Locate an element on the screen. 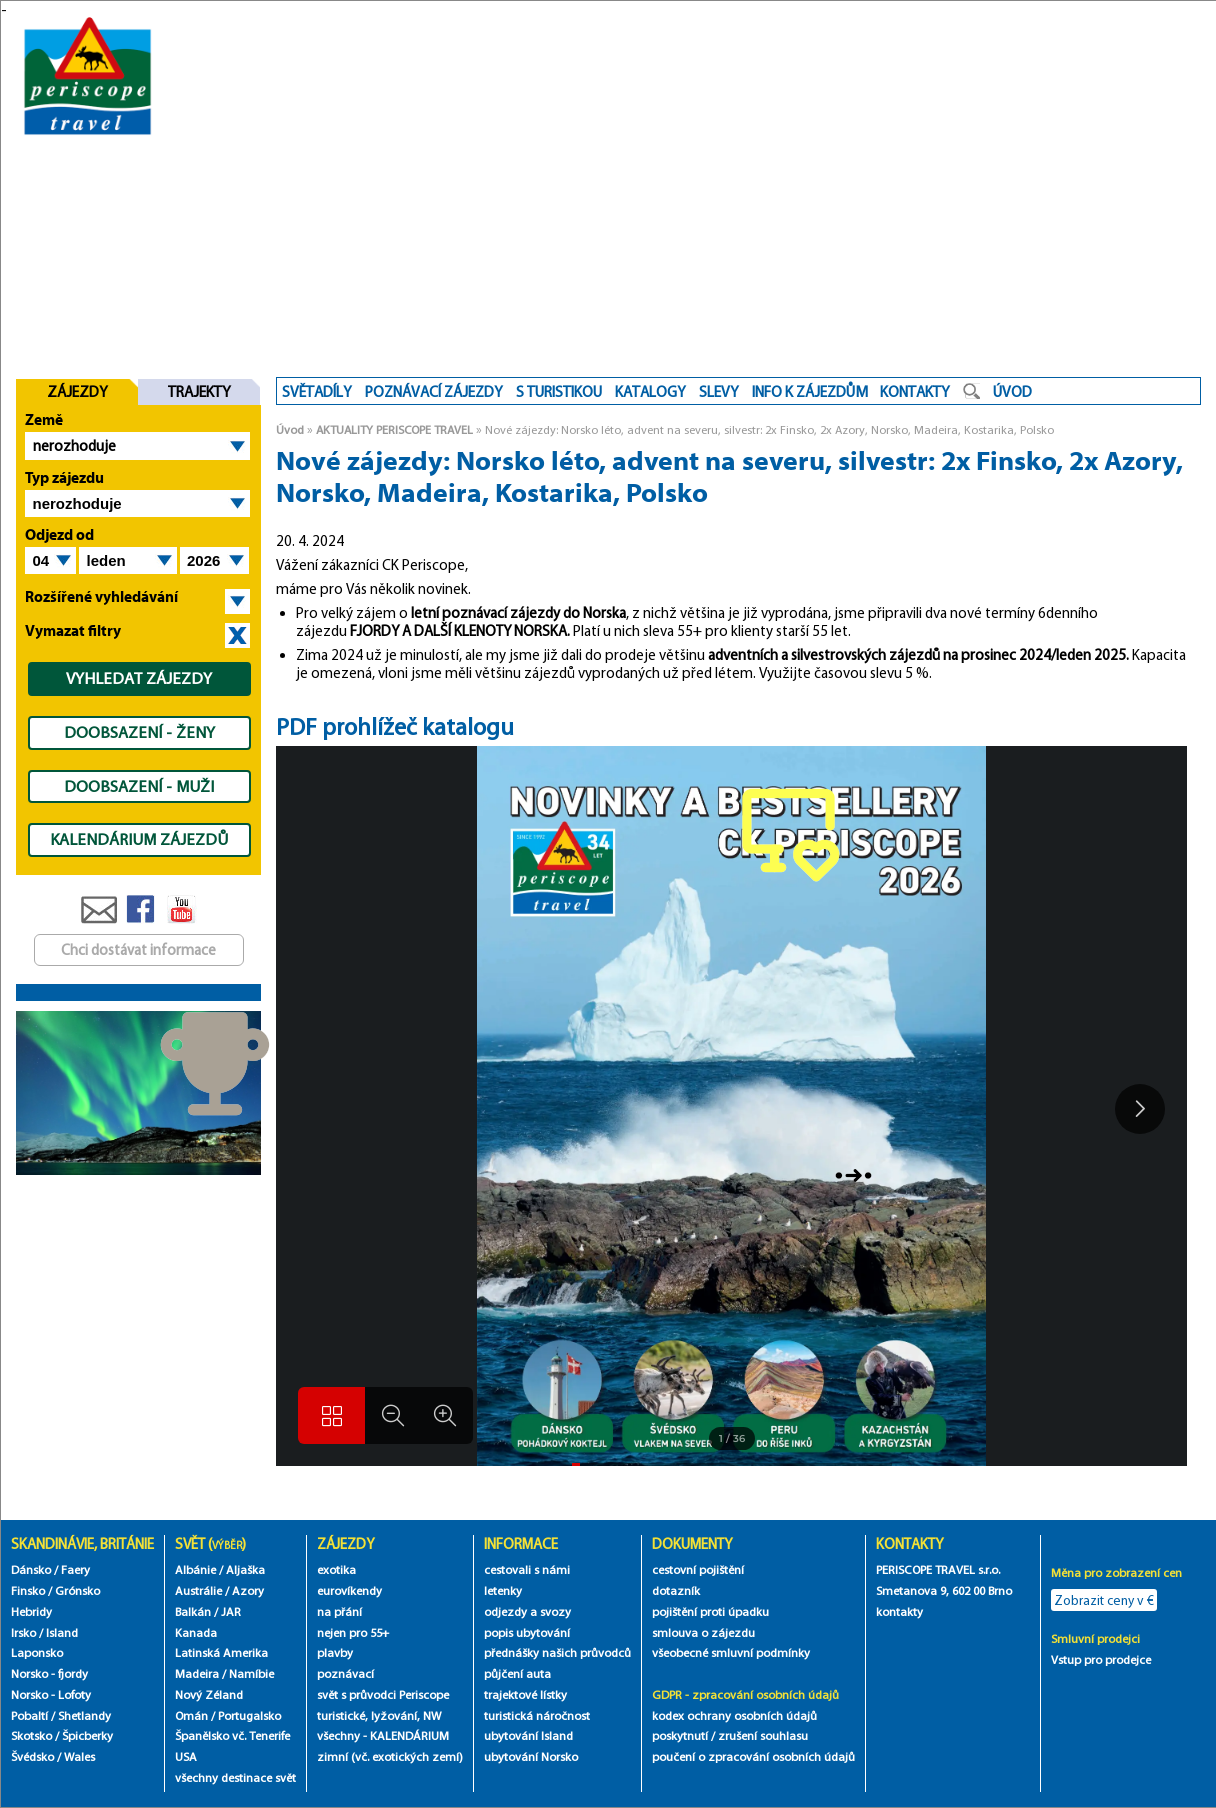  open citymapper for transit directions is located at coordinates (853, 1175).